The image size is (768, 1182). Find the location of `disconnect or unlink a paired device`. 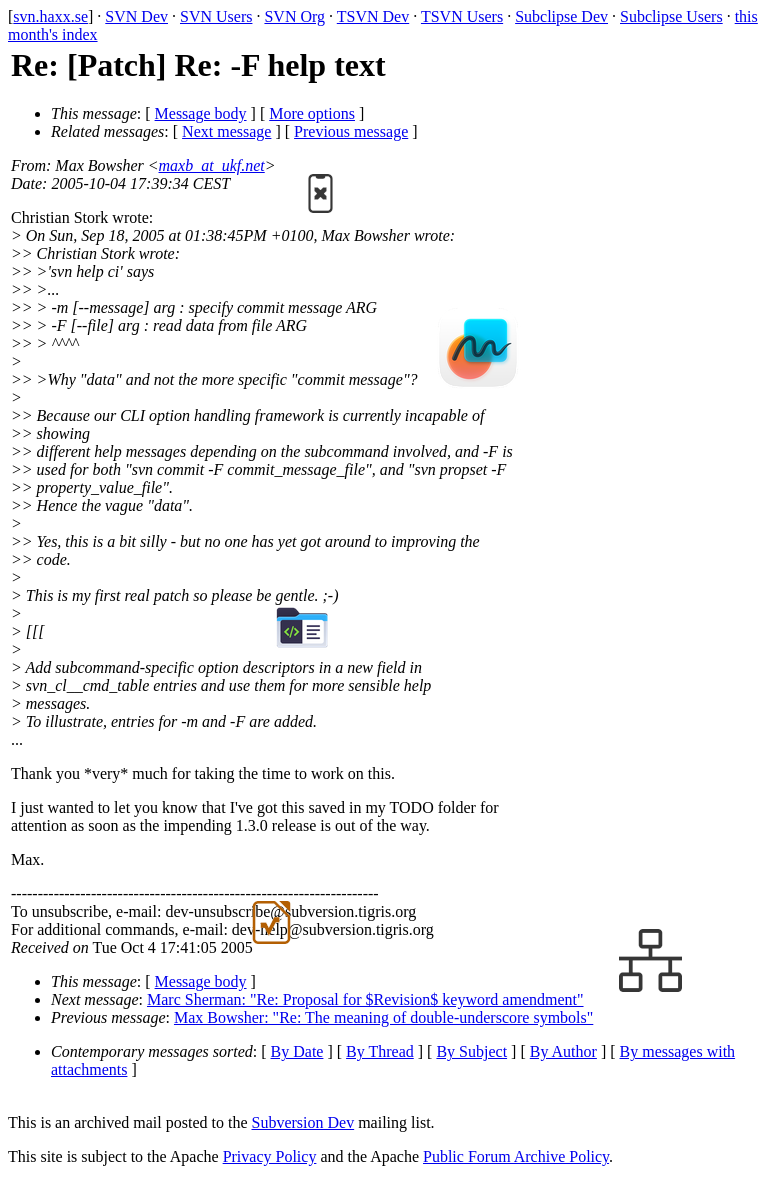

disconnect or unlink a paired device is located at coordinates (320, 193).